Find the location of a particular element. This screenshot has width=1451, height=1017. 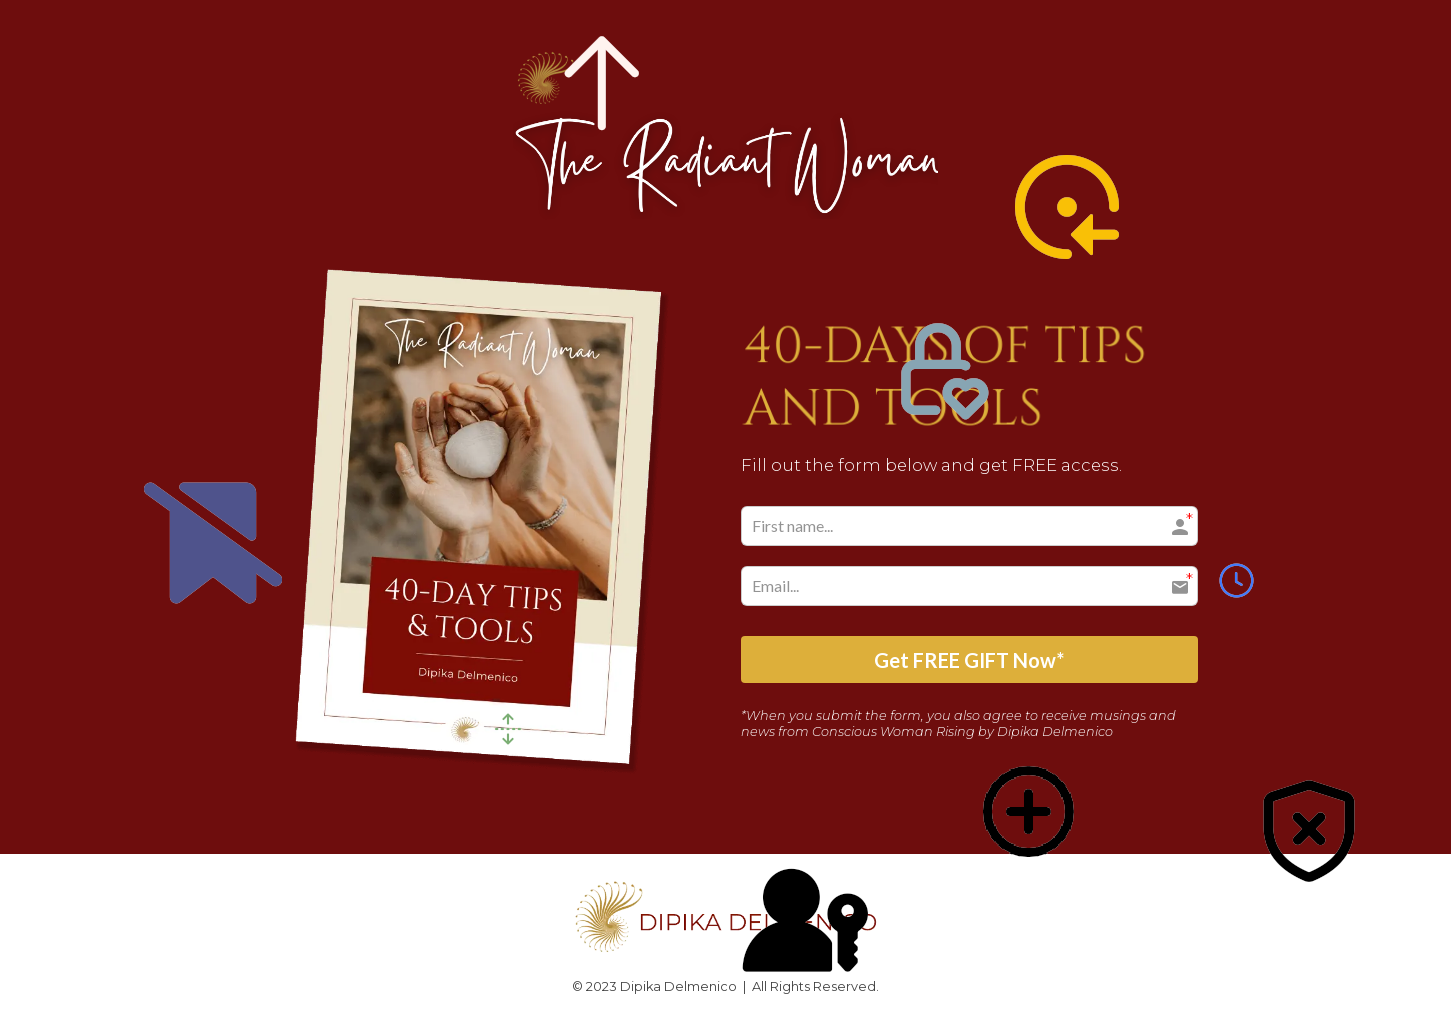

manage passkey authentication for your account is located at coordinates (805, 923).